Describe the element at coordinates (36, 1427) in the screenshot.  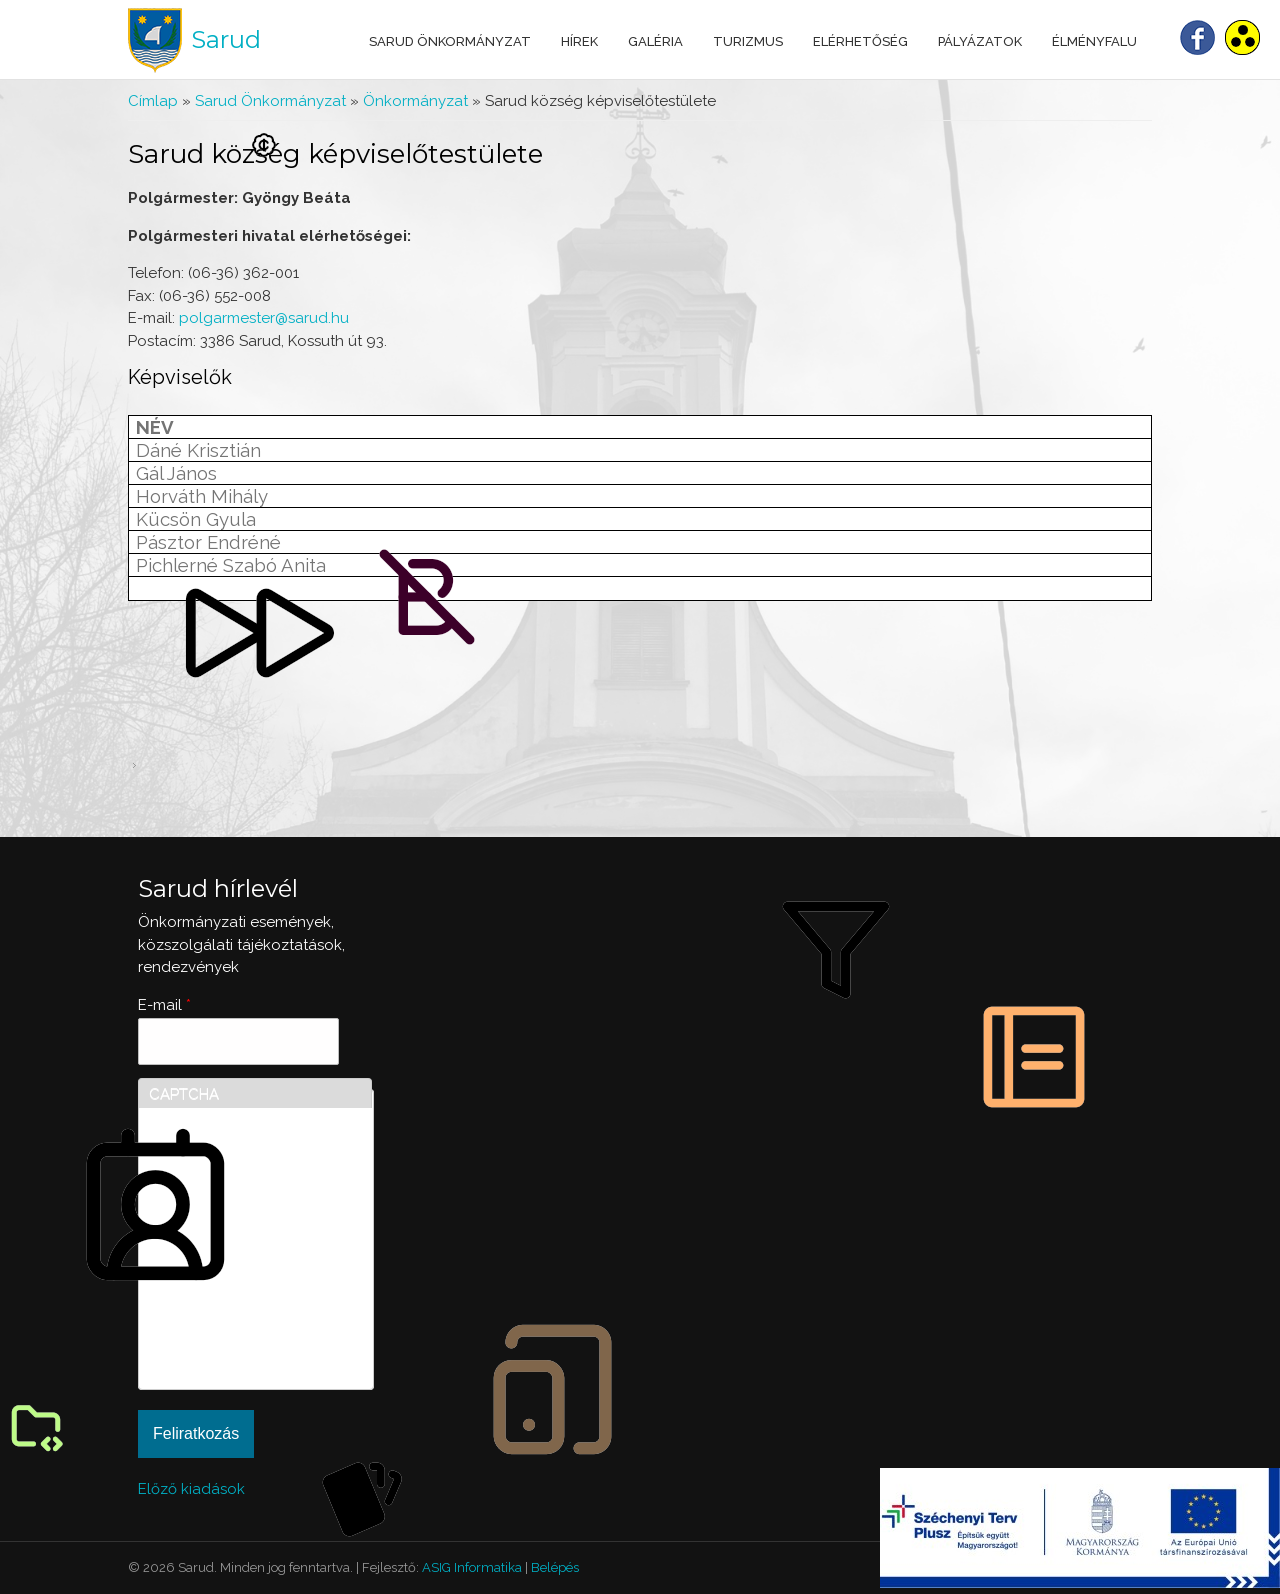
I see `open code projects folder` at that location.